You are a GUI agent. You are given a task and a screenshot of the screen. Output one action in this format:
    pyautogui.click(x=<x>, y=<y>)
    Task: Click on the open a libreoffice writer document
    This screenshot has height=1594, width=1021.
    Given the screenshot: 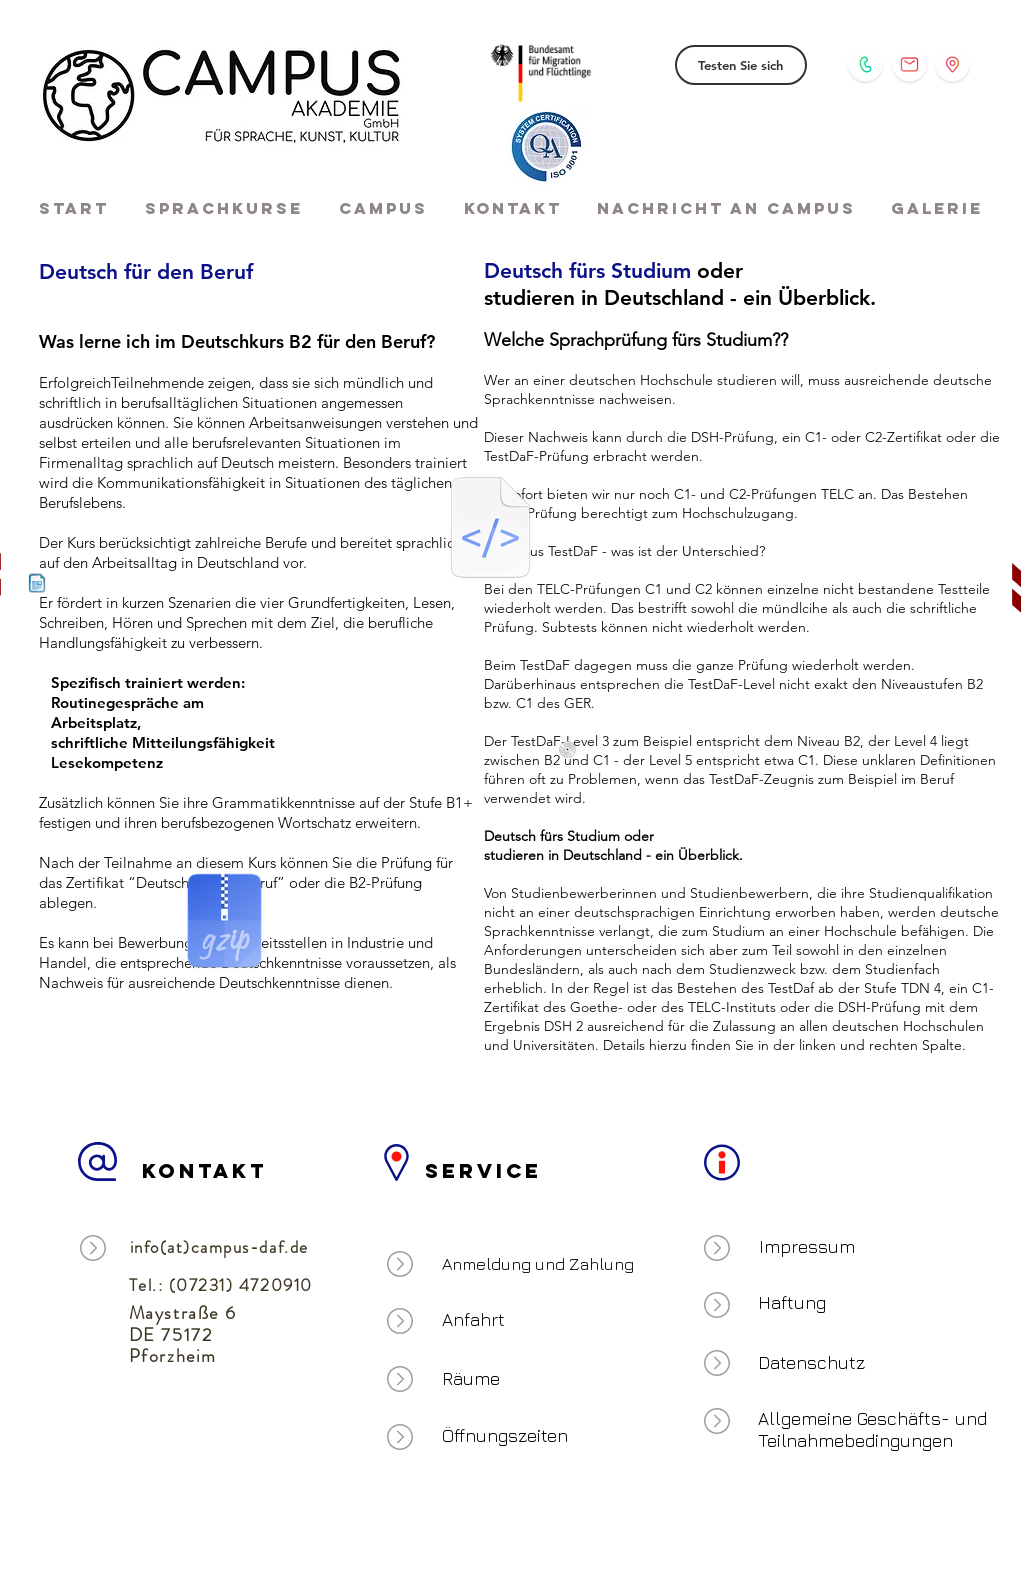 What is the action you would take?
    pyautogui.click(x=37, y=583)
    